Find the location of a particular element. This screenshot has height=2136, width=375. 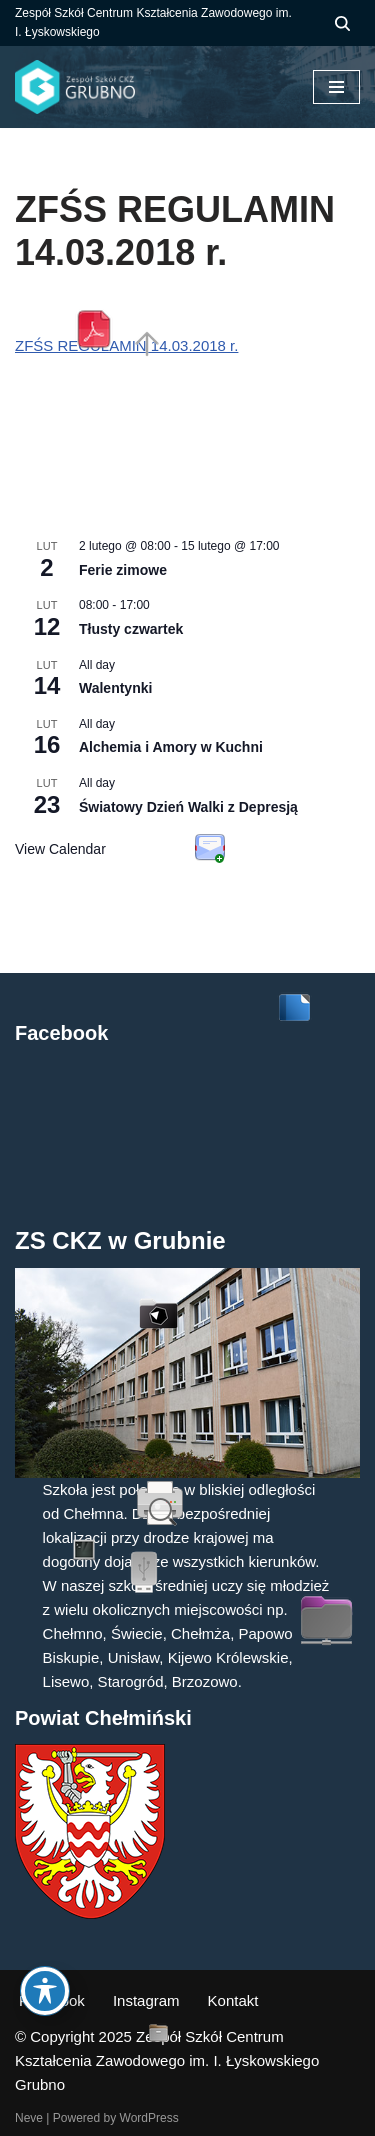

upload or send file is located at coordinates (147, 344).